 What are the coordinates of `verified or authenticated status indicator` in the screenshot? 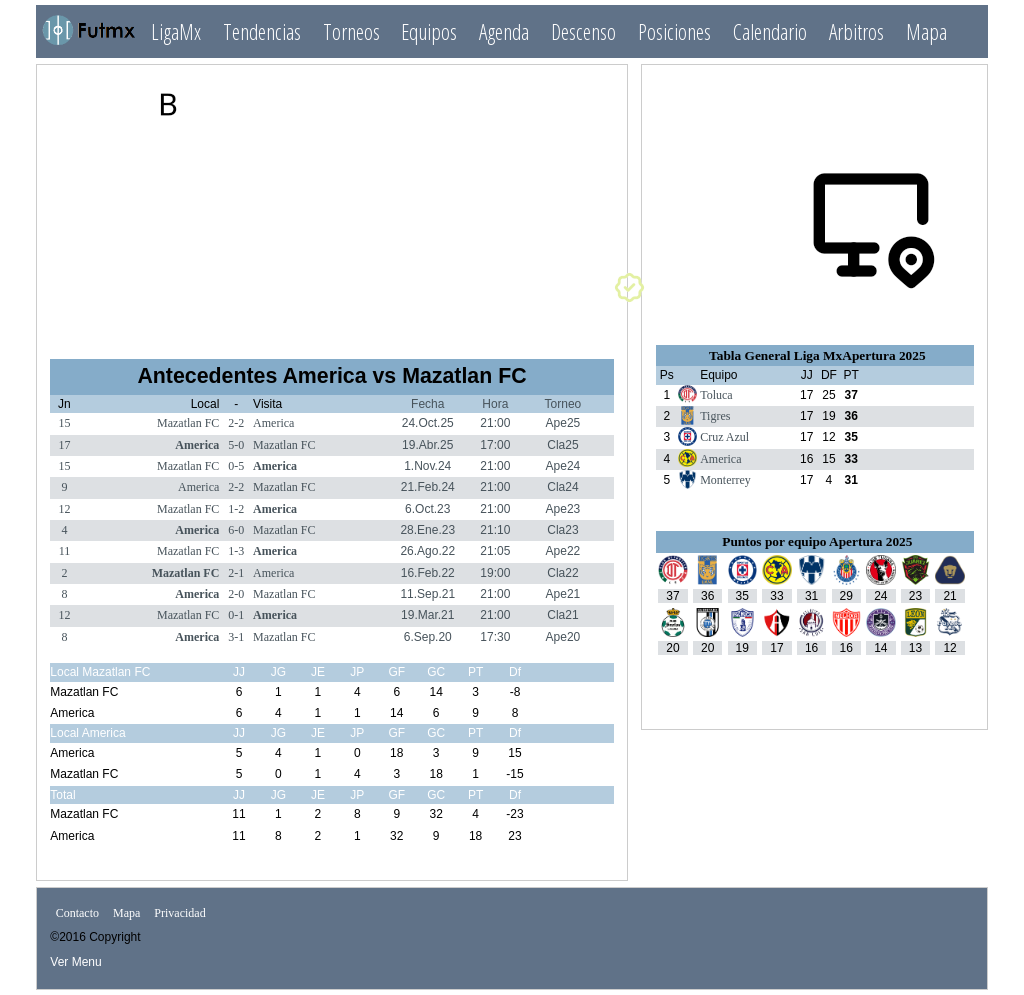 It's located at (629, 287).